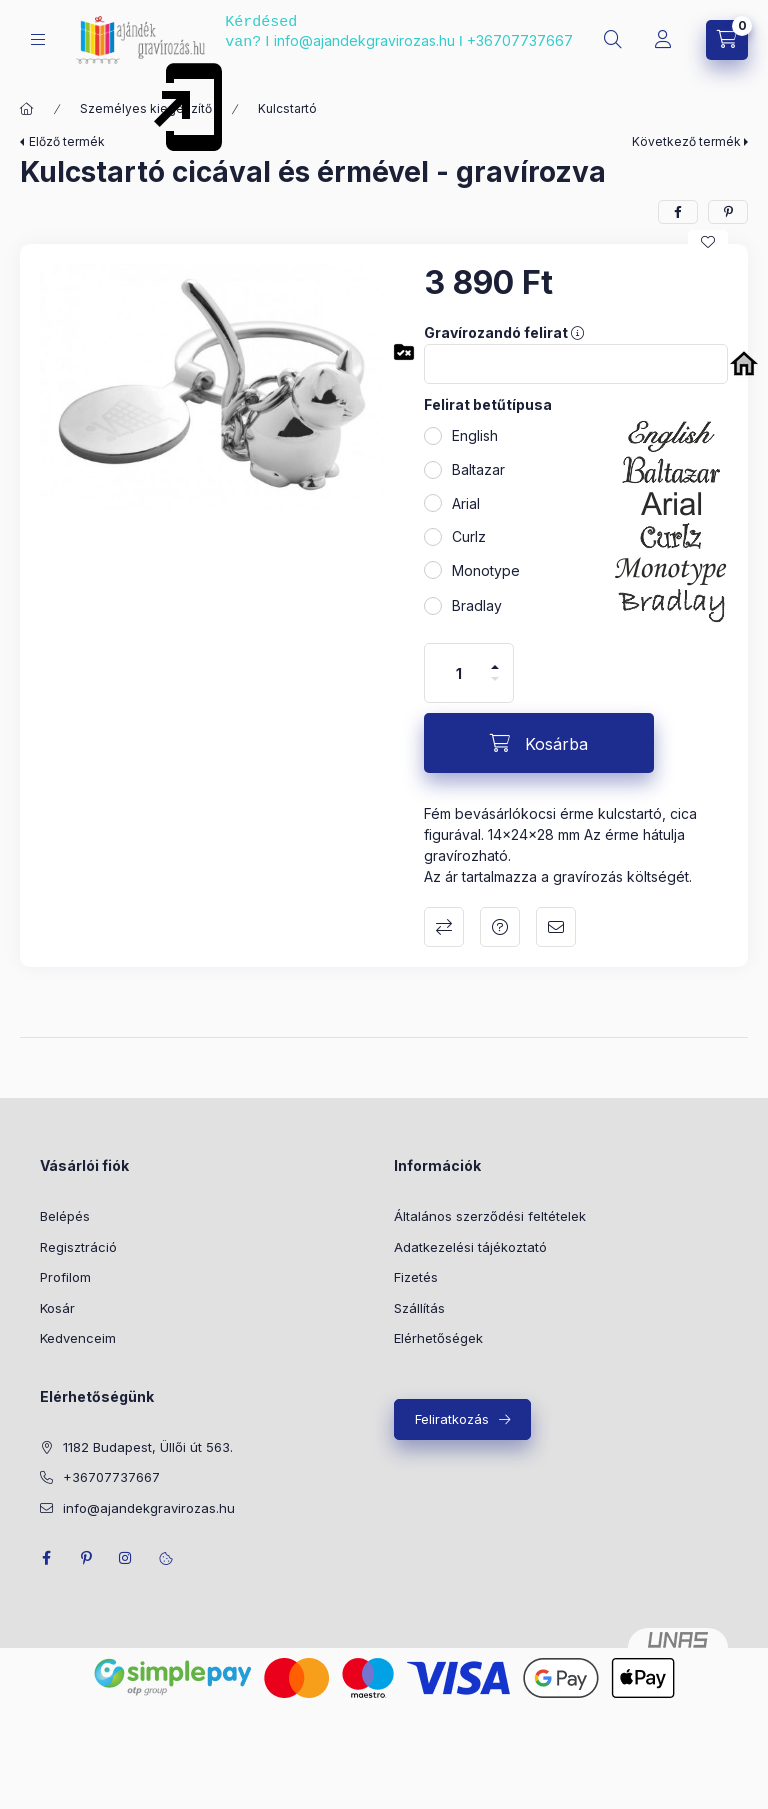  What do you see at coordinates (404, 352) in the screenshot?
I see `folder containing validated and rejected items` at bounding box center [404, 352].